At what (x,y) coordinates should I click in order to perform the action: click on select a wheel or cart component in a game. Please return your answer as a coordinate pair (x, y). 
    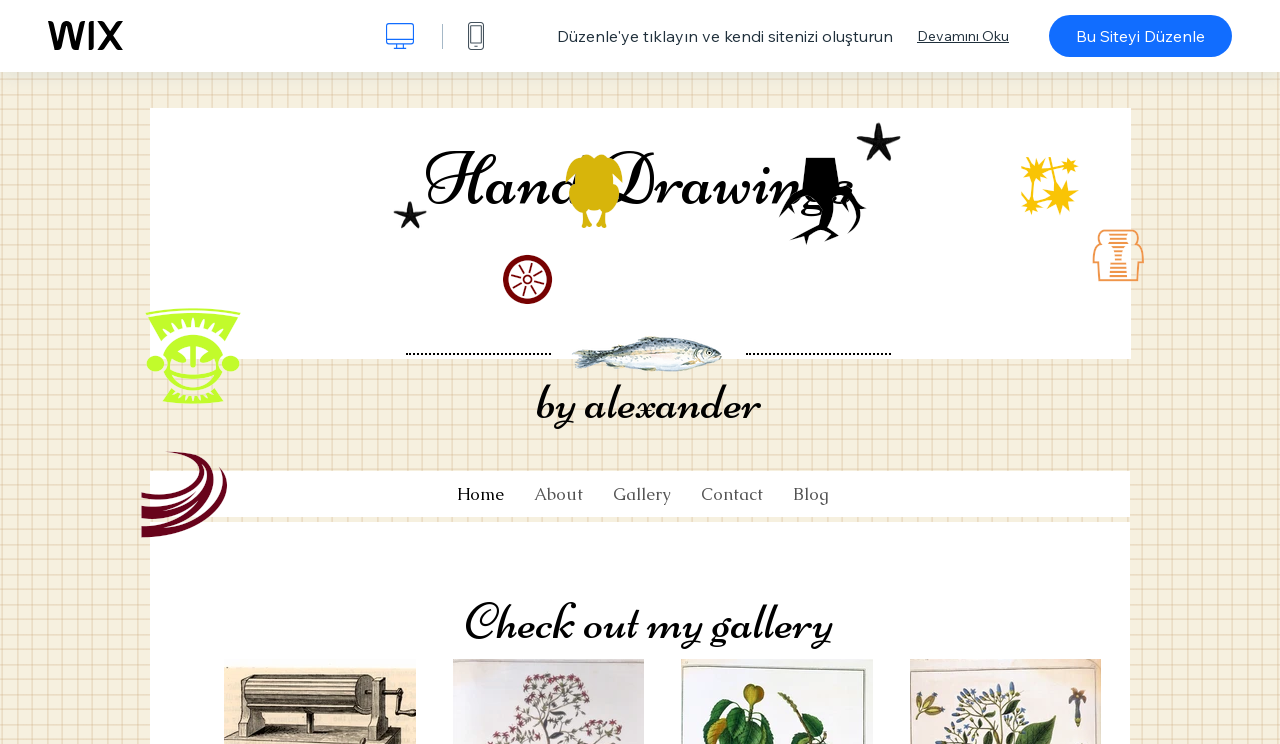
    Looking at the image, I should click on (527, 279).